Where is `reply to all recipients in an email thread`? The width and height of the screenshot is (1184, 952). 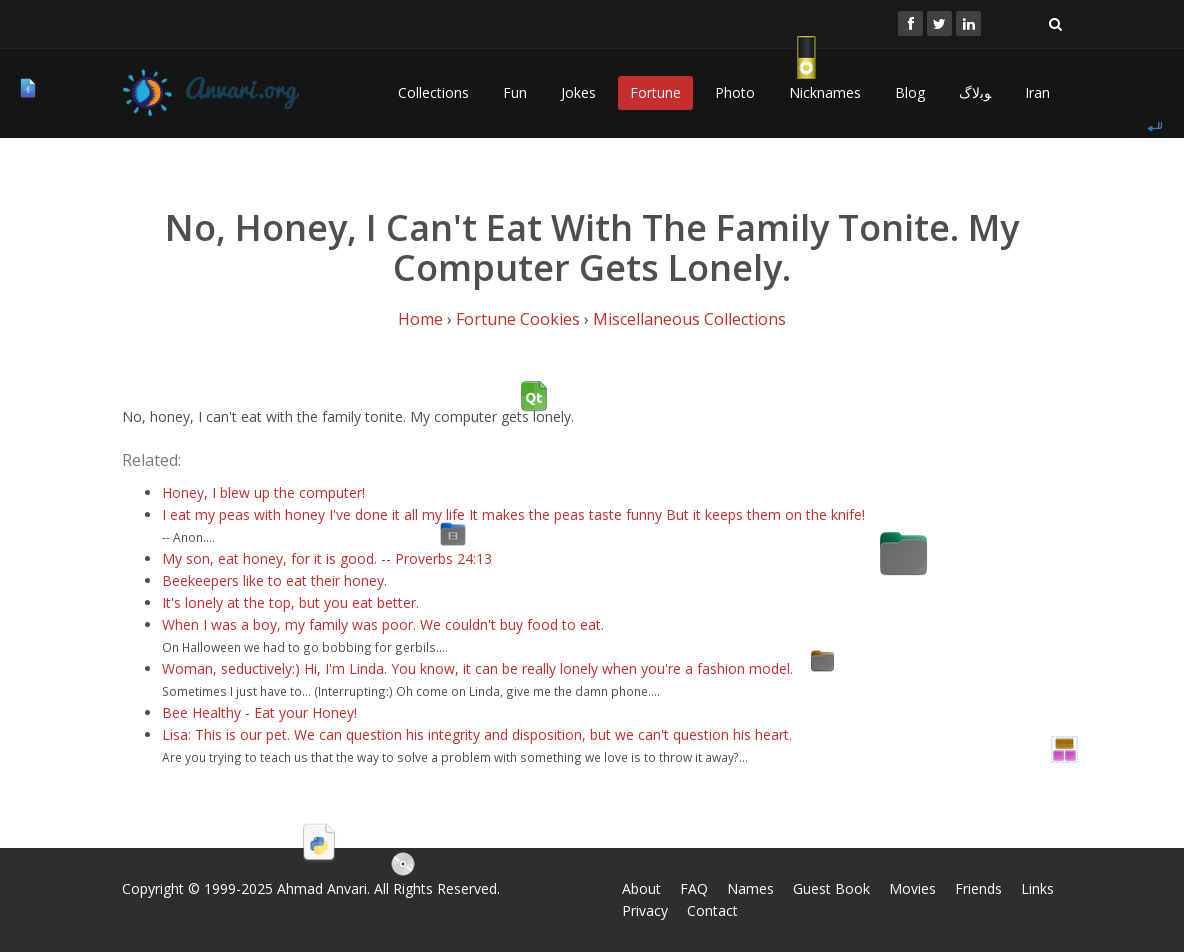 reply to all recipients in an email thread is located at coordinates (1154, 126).